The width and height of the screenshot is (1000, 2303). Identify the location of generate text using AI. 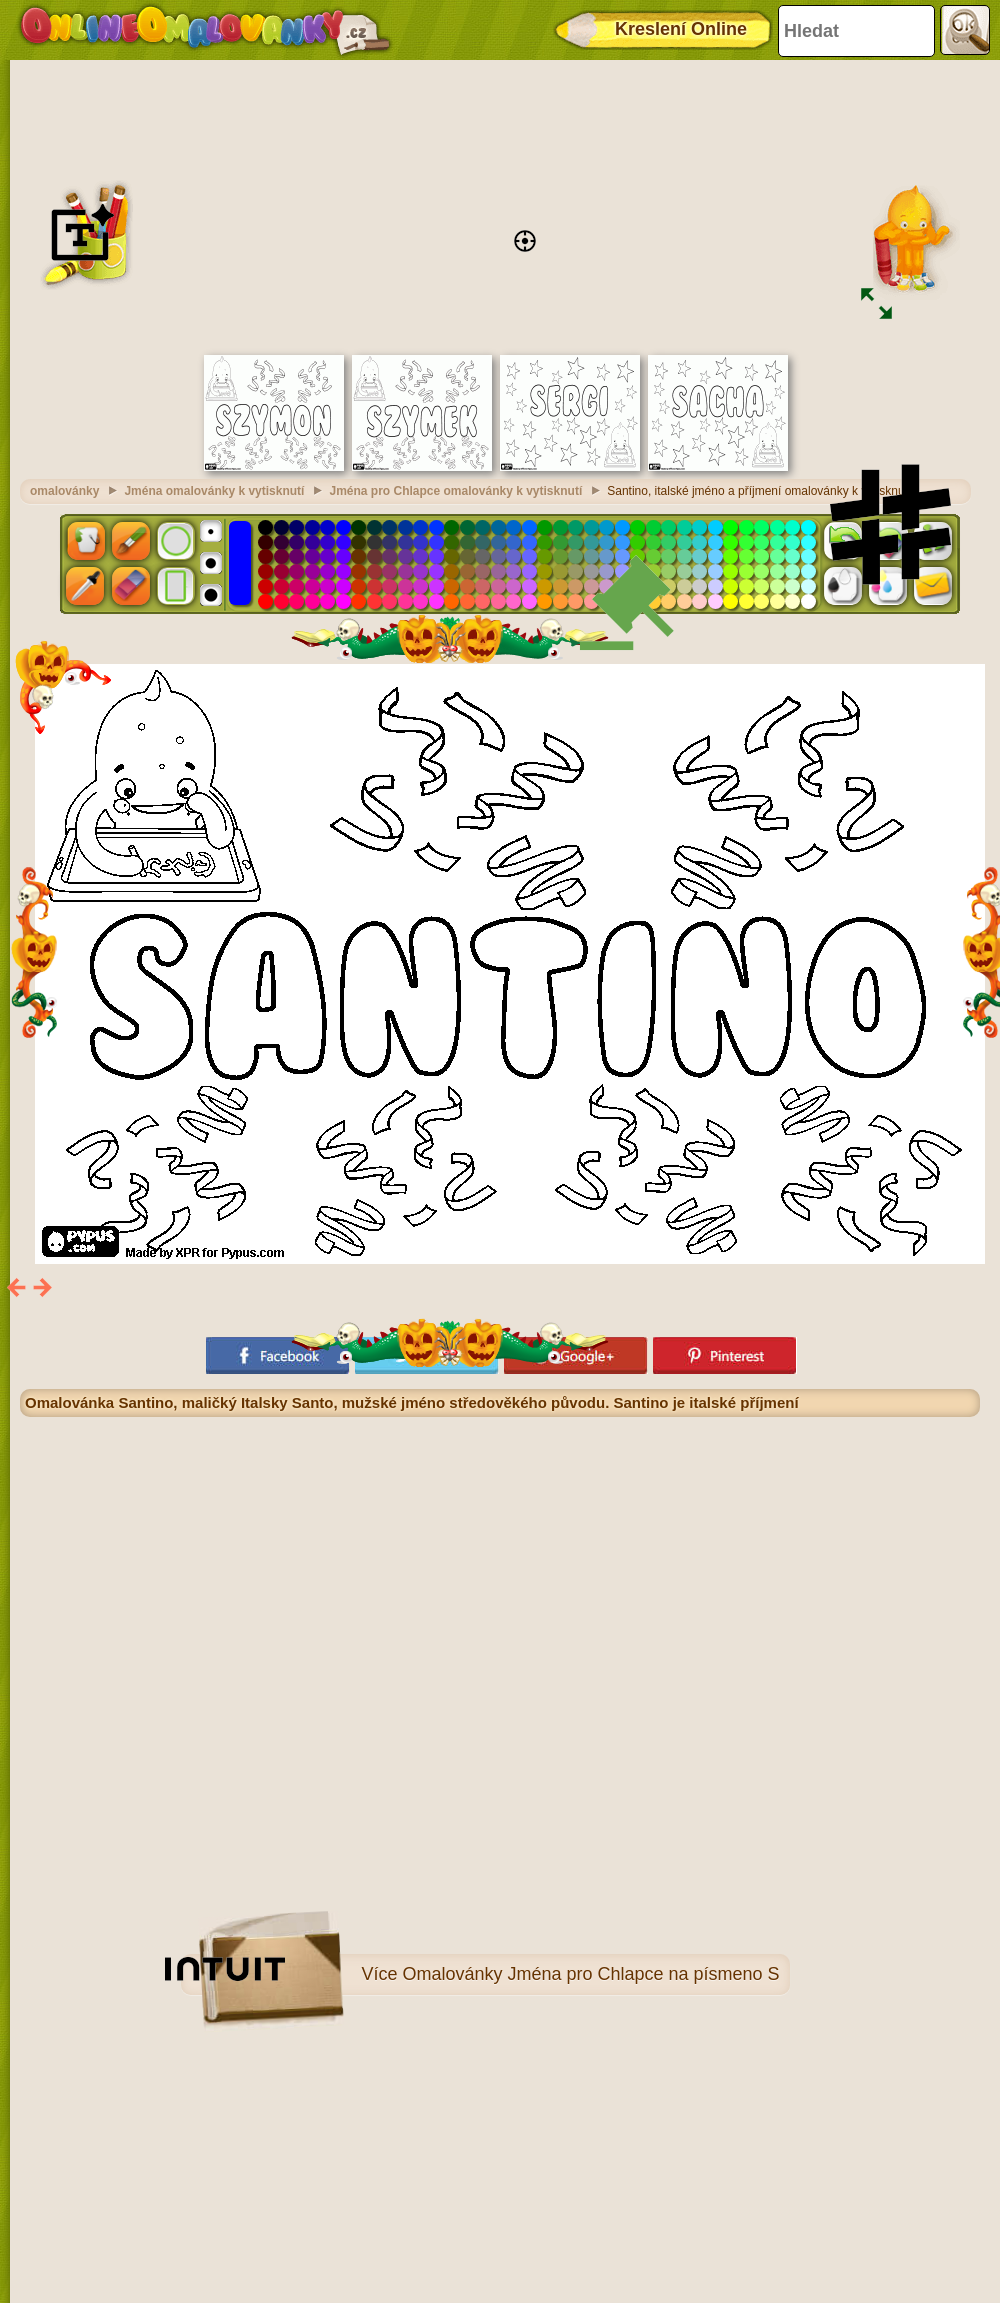
(80, 235).